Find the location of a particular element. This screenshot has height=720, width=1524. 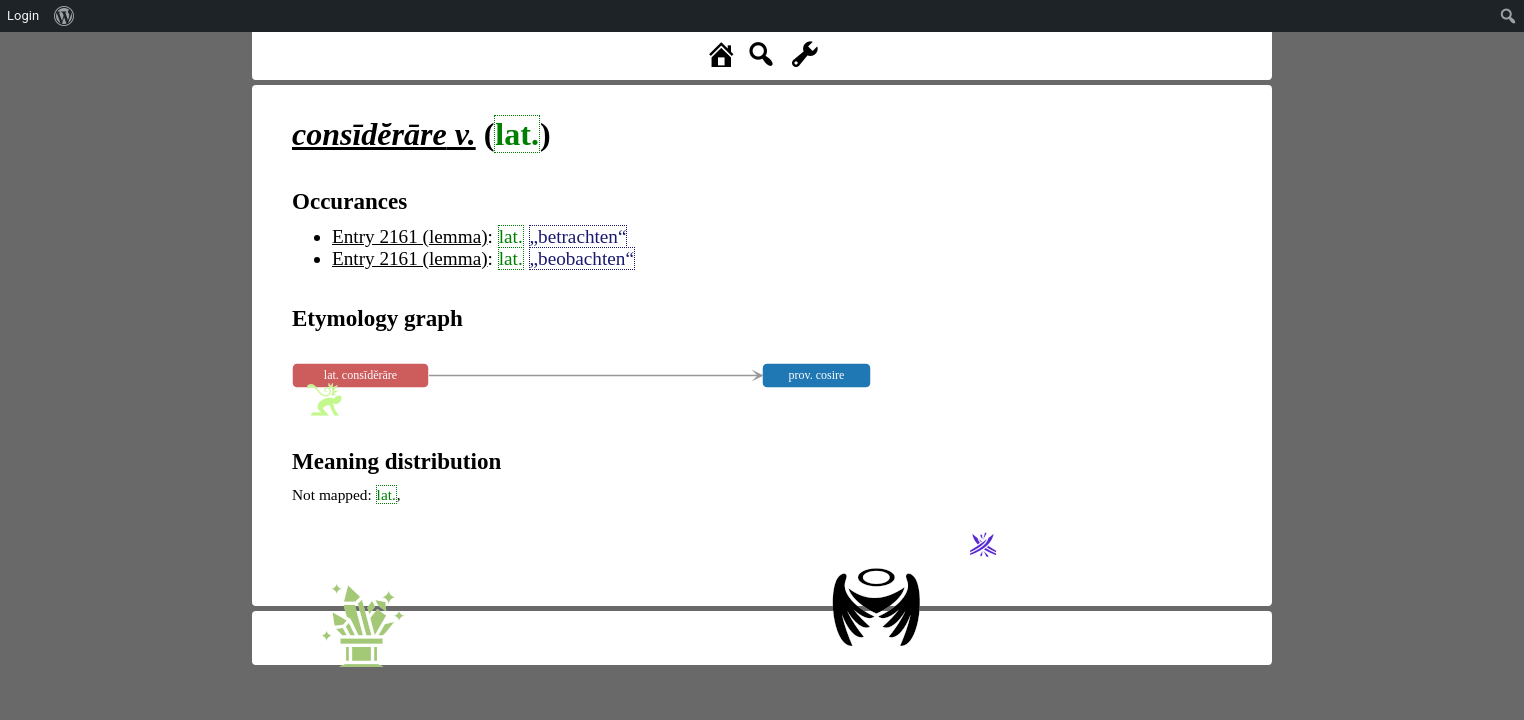

access the crystal shrine location in-game is located at coordinates (361, 625).